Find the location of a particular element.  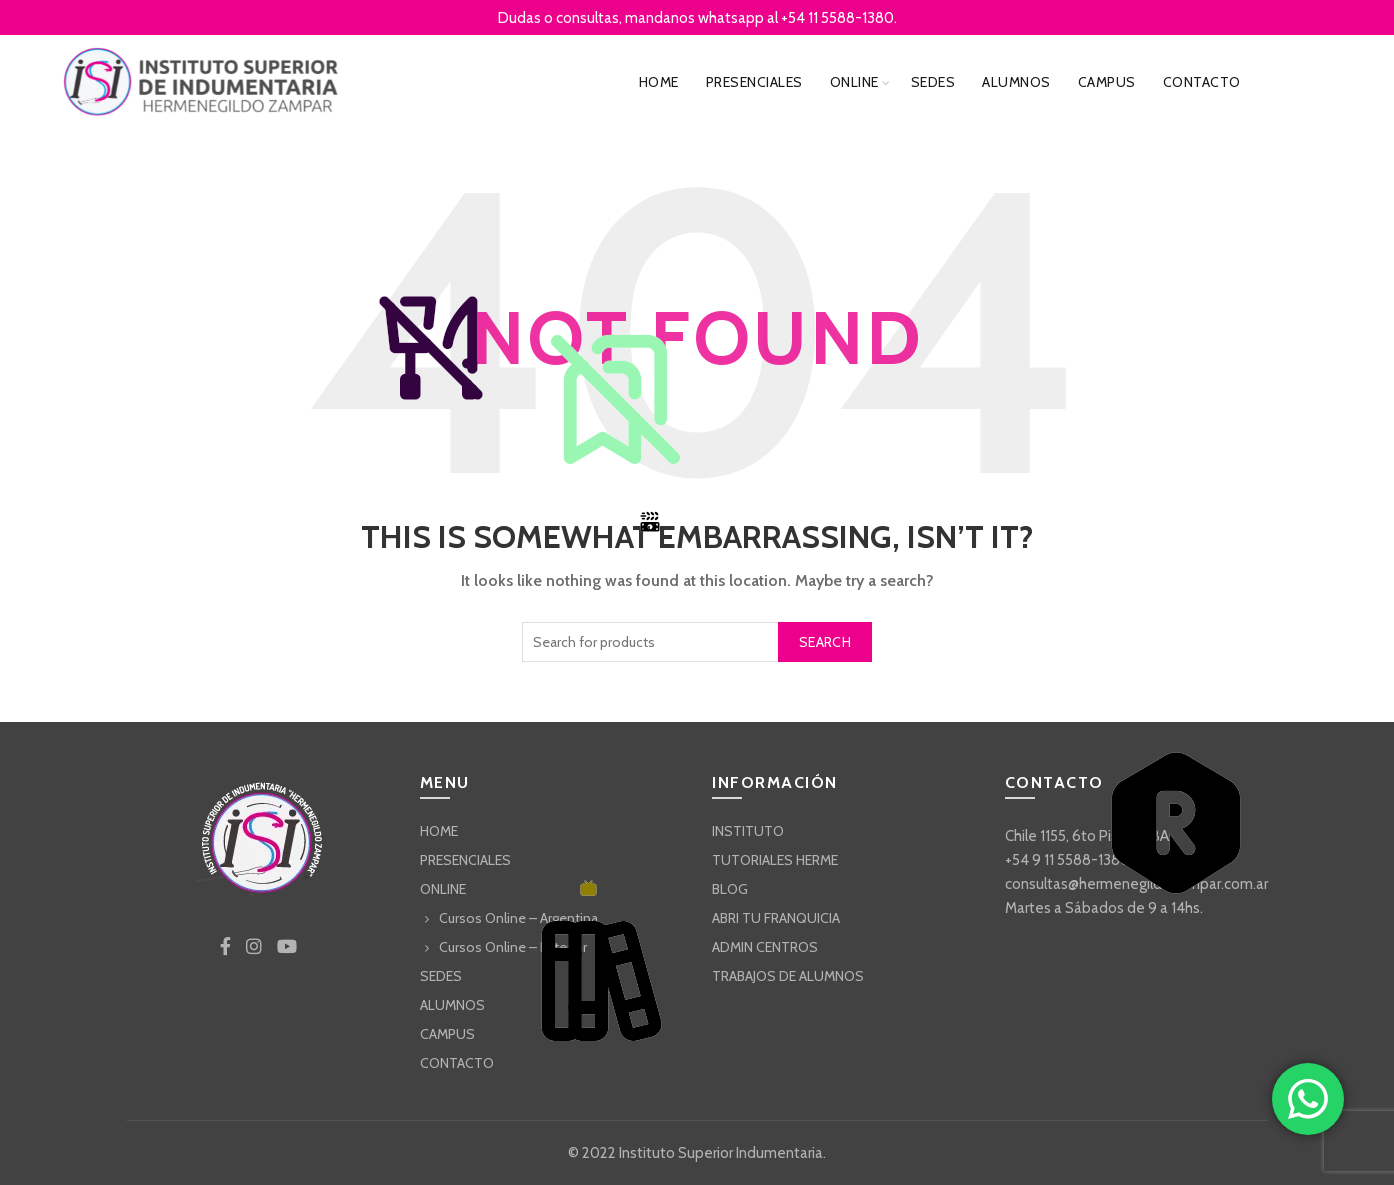

access agricultural subsidies or farm payments is located at coordinates (650, 522).